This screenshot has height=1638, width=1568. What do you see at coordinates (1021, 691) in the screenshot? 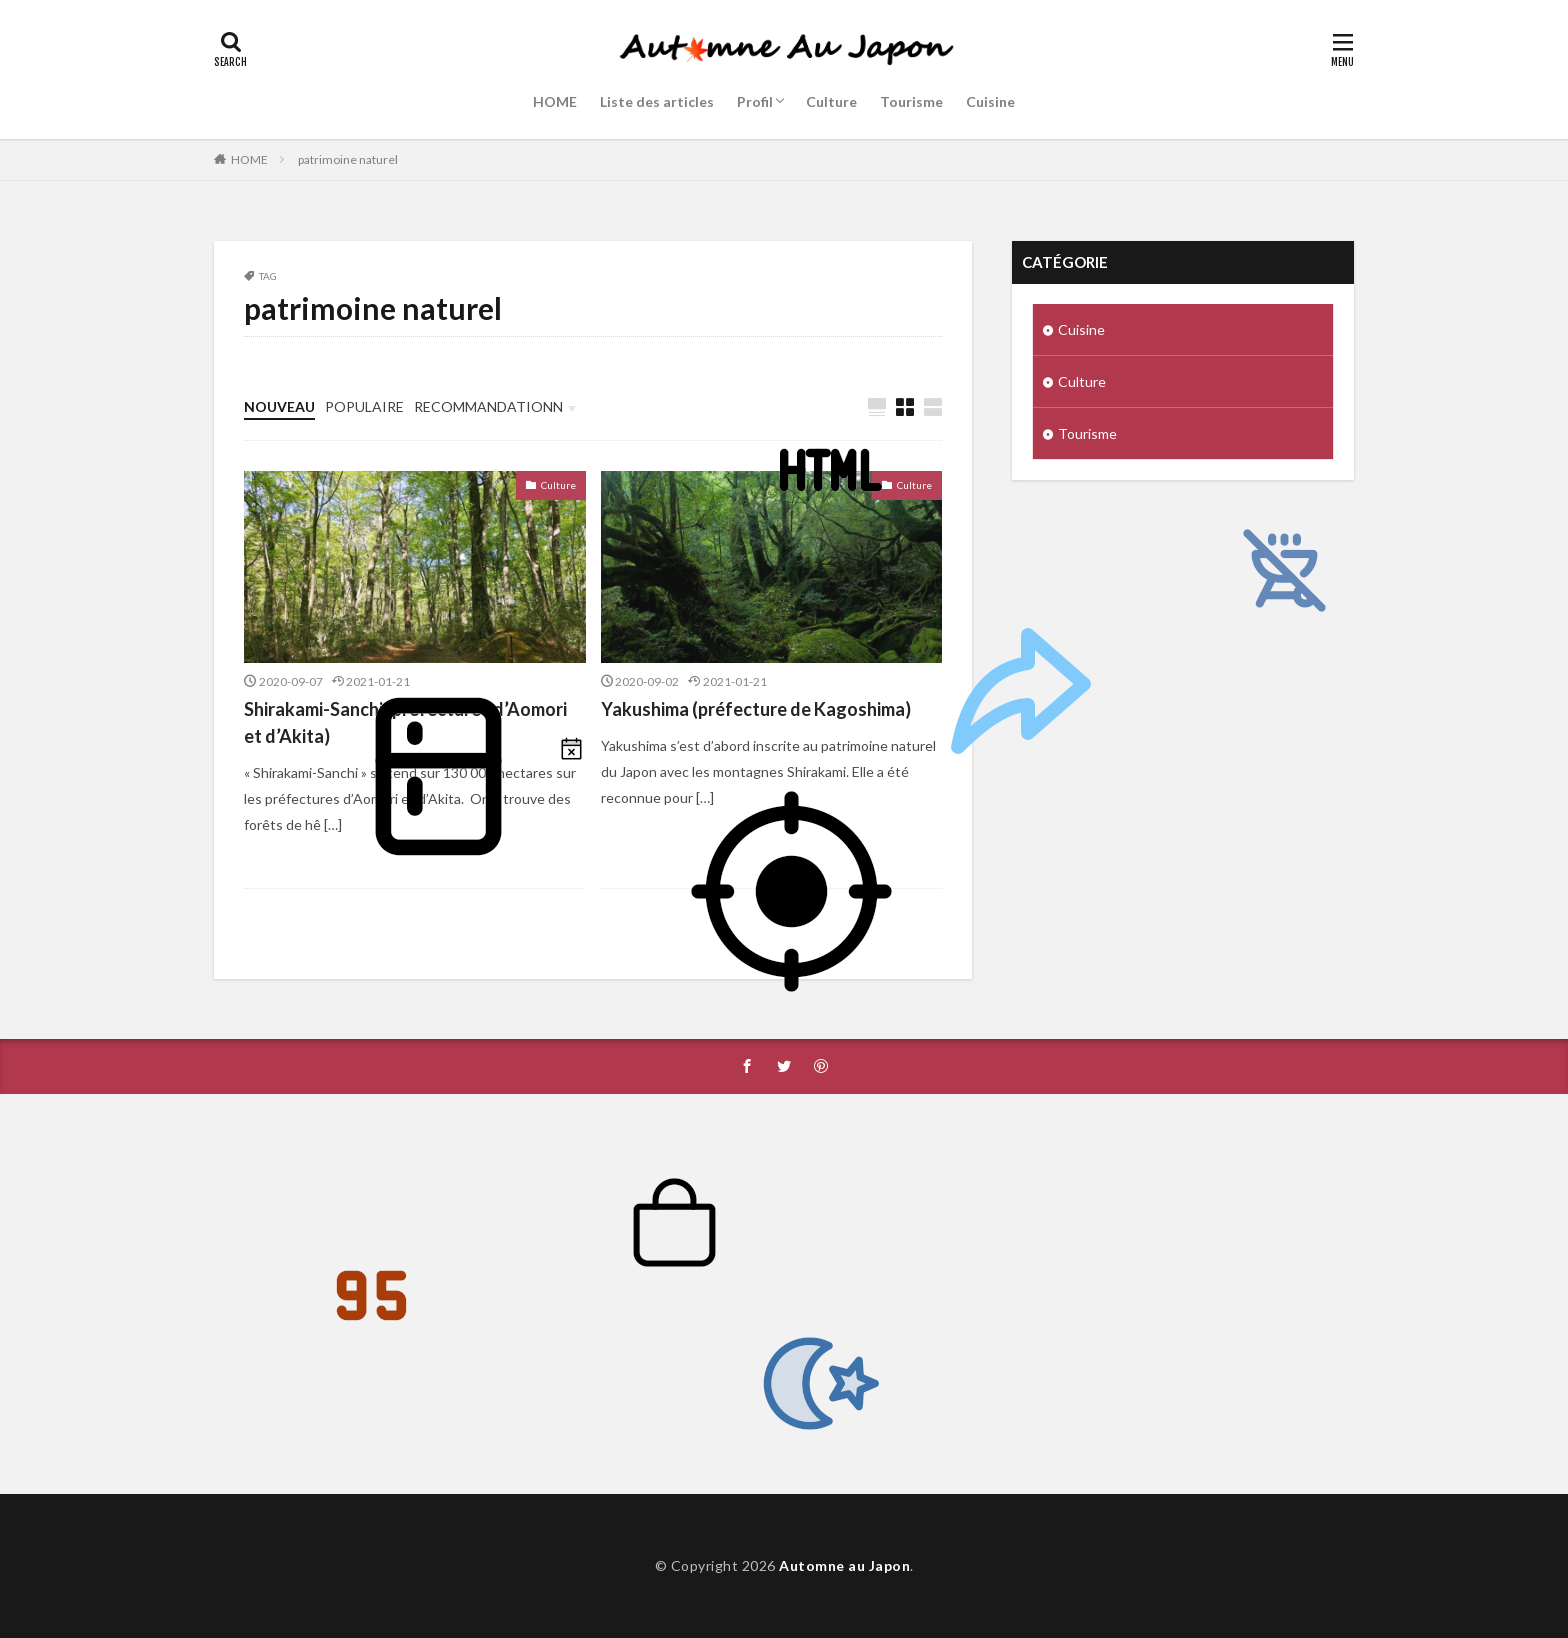
I see `share content with others` at bounding box center [1021, 691].